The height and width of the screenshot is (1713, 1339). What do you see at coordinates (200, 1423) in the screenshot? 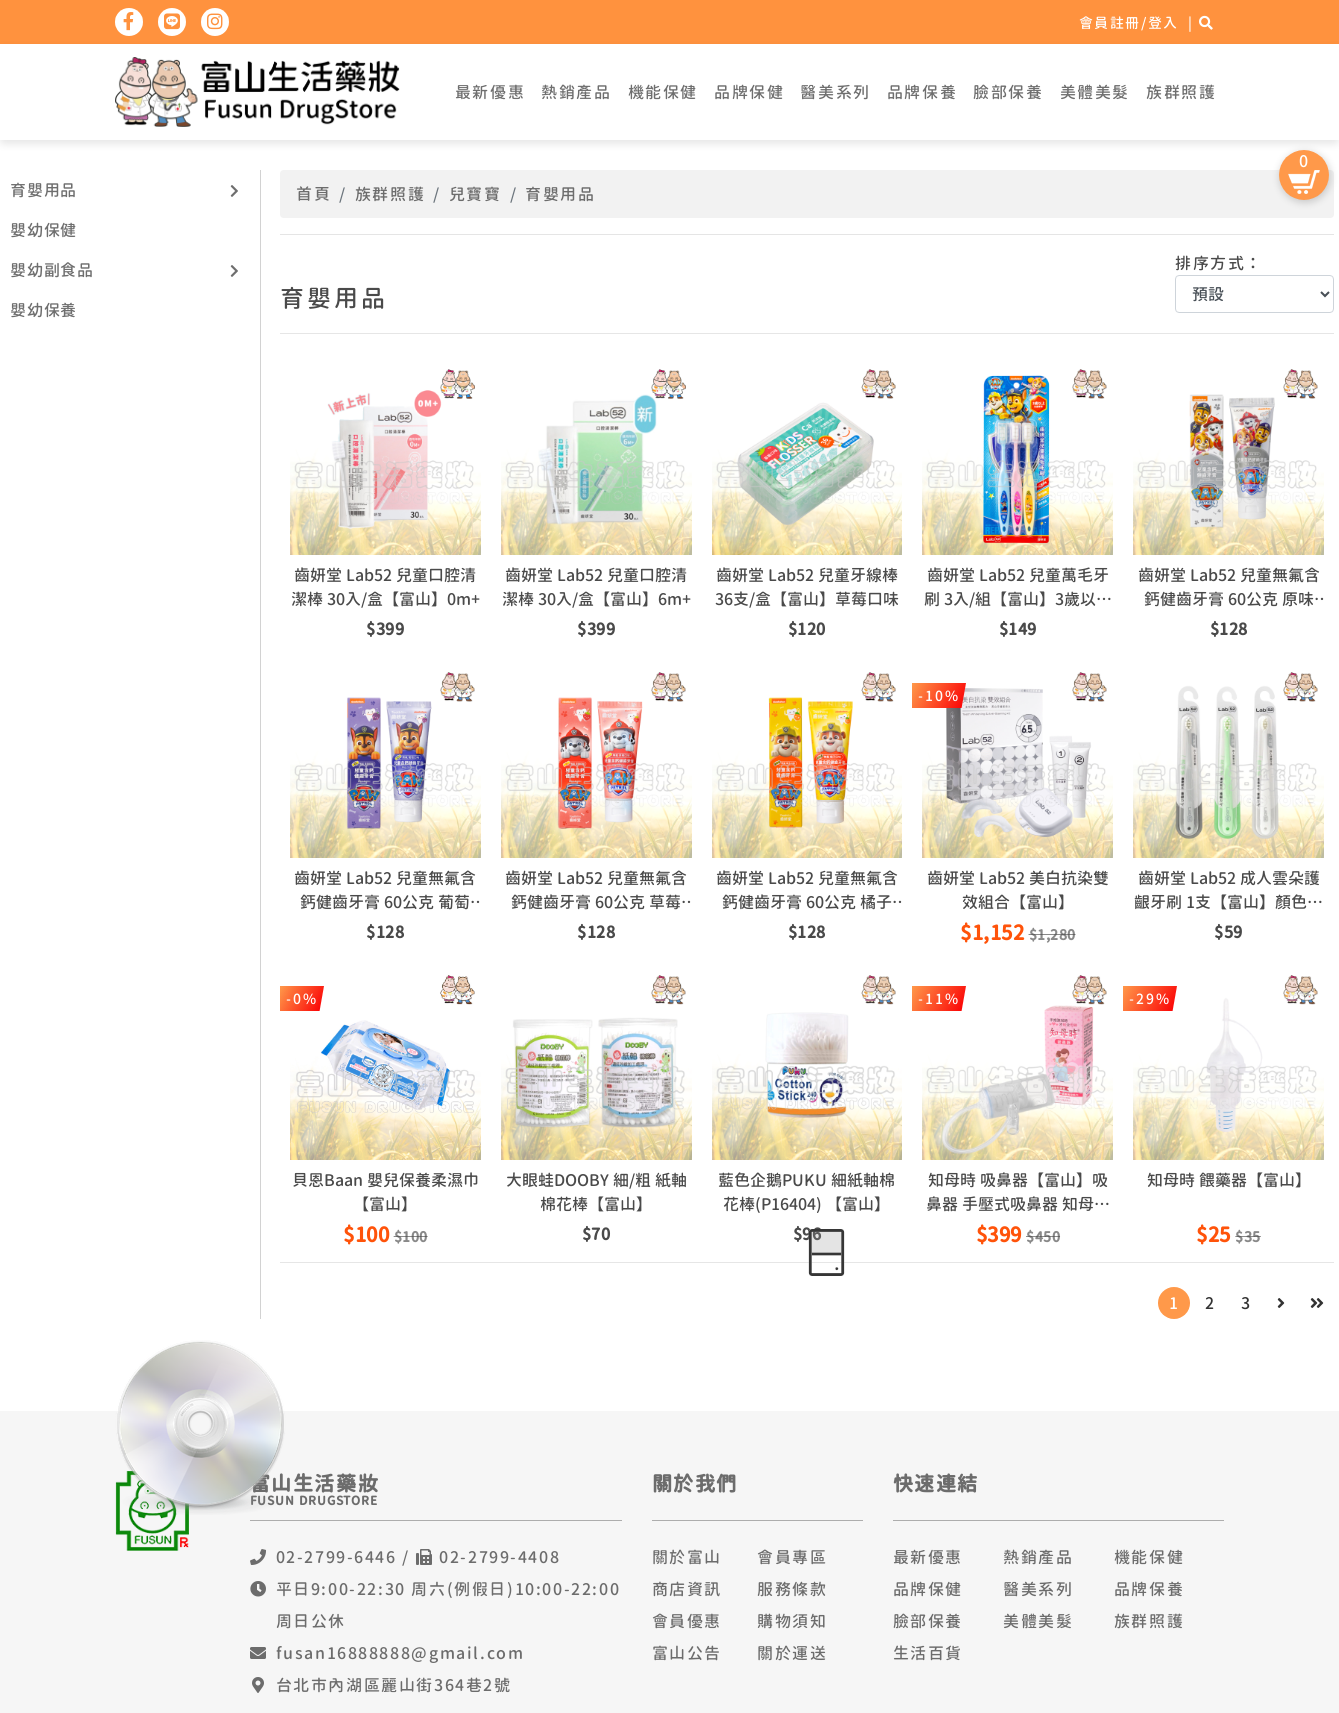
I see `access optical disc drive or media` at bounding box center [200, 1423].